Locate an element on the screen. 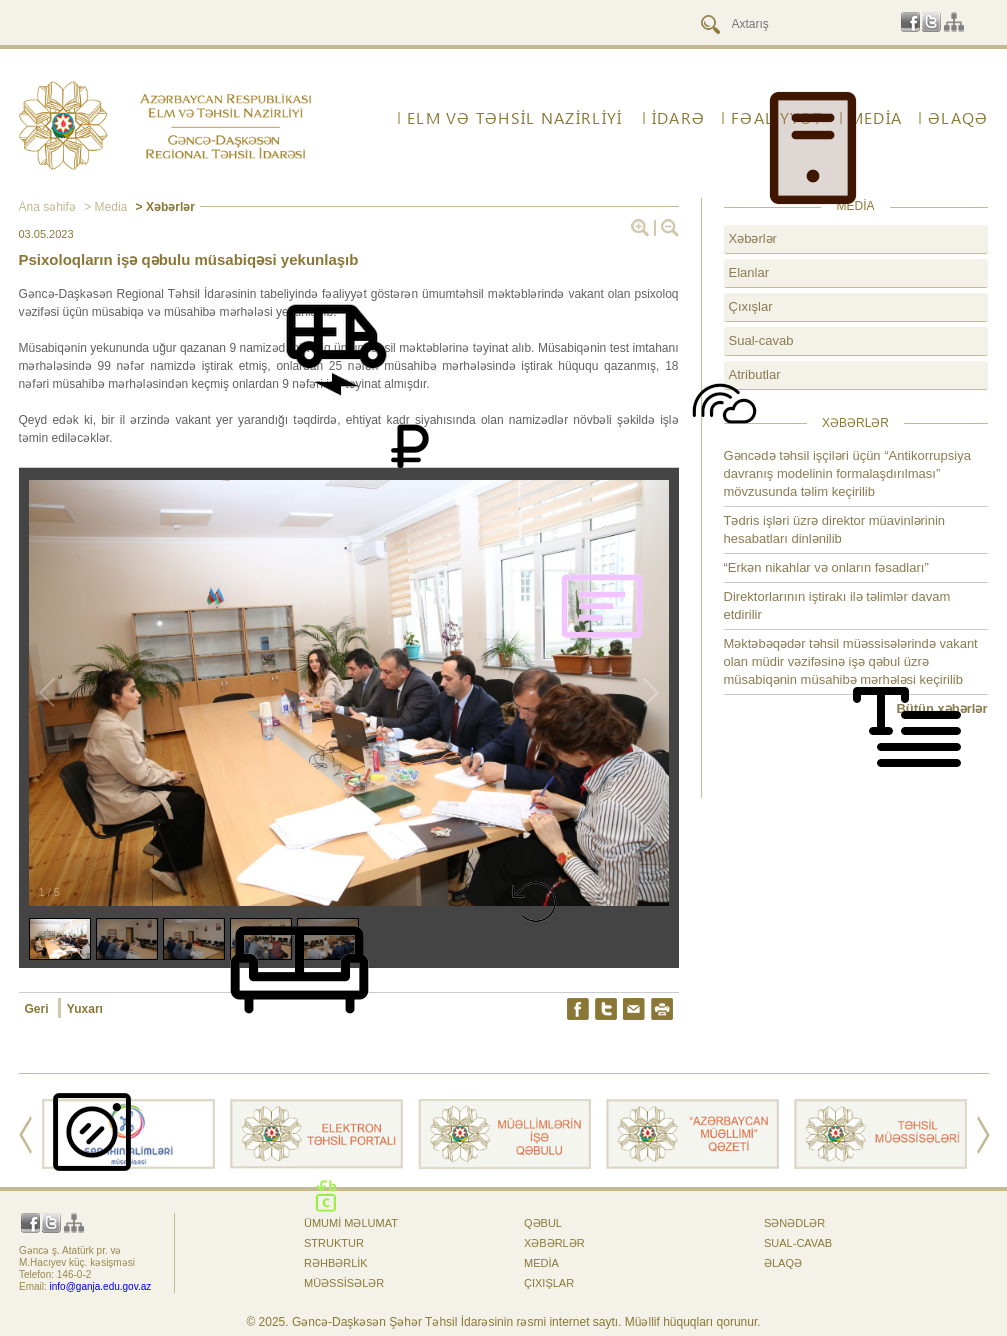  select electric rickshaw as transportation option is located at coordinates (336, 345).